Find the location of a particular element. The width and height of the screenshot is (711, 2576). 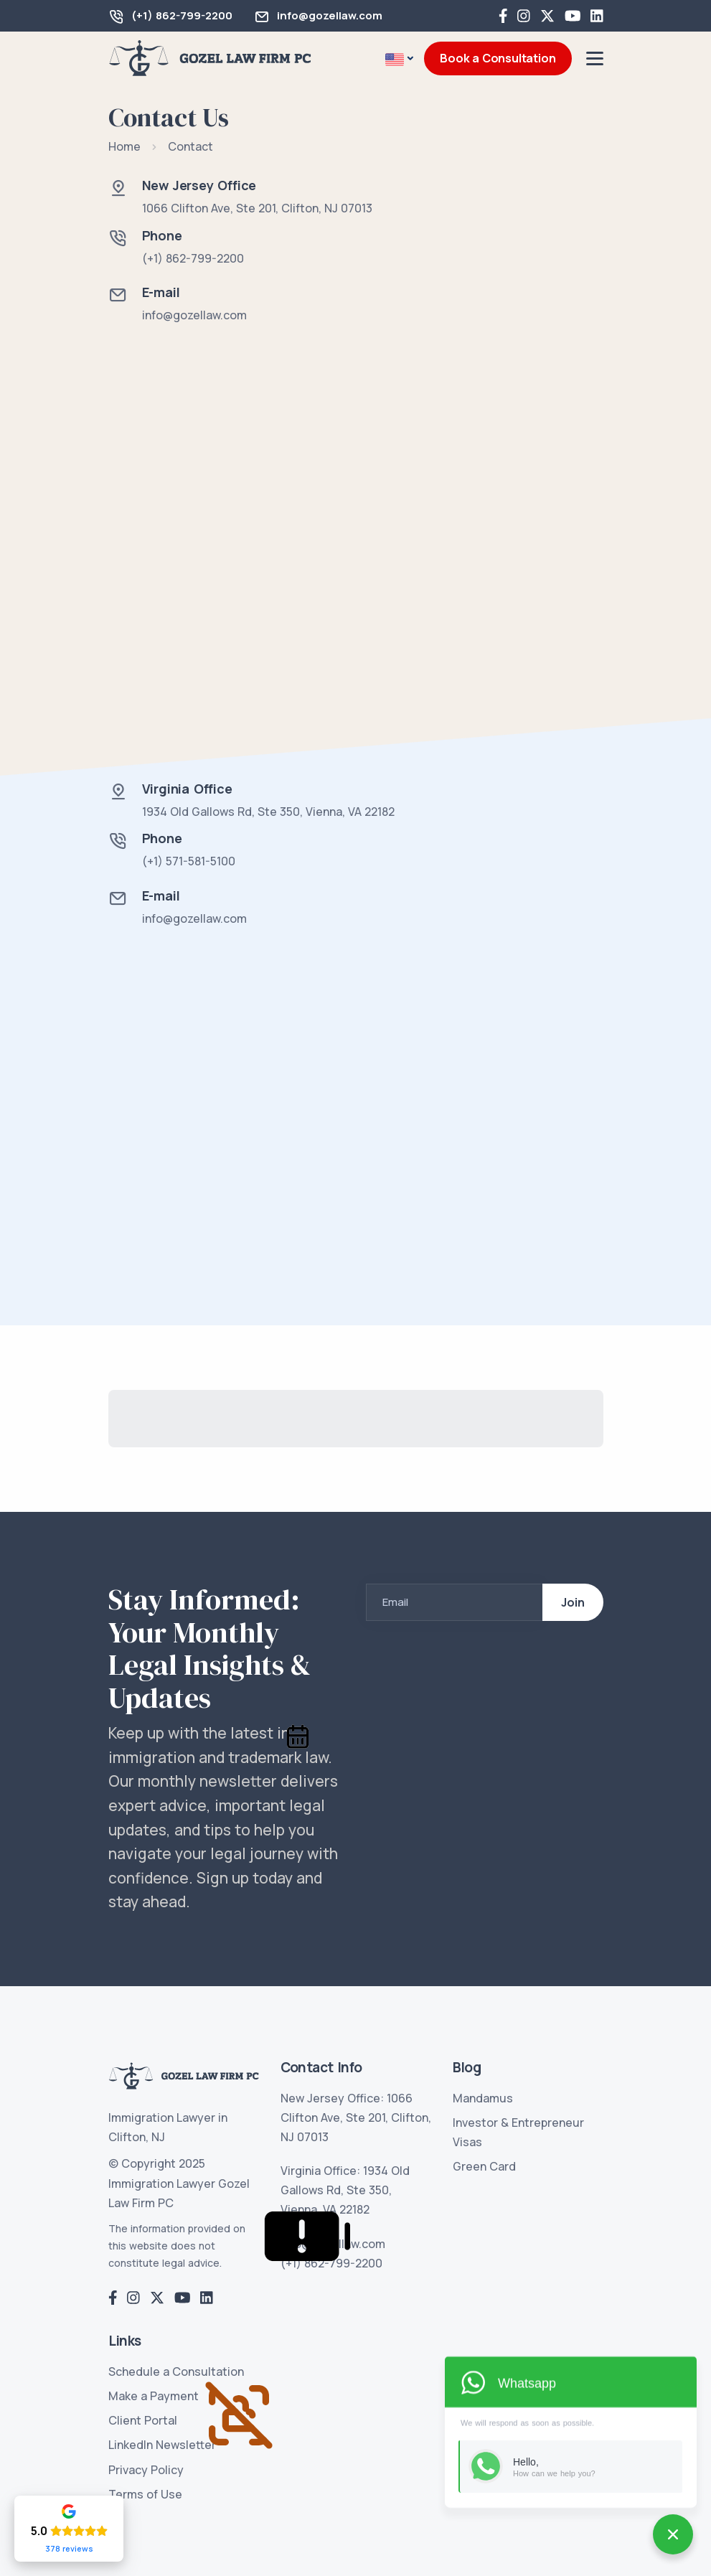

view monthly calendar is located at coordinates (298, 1736).